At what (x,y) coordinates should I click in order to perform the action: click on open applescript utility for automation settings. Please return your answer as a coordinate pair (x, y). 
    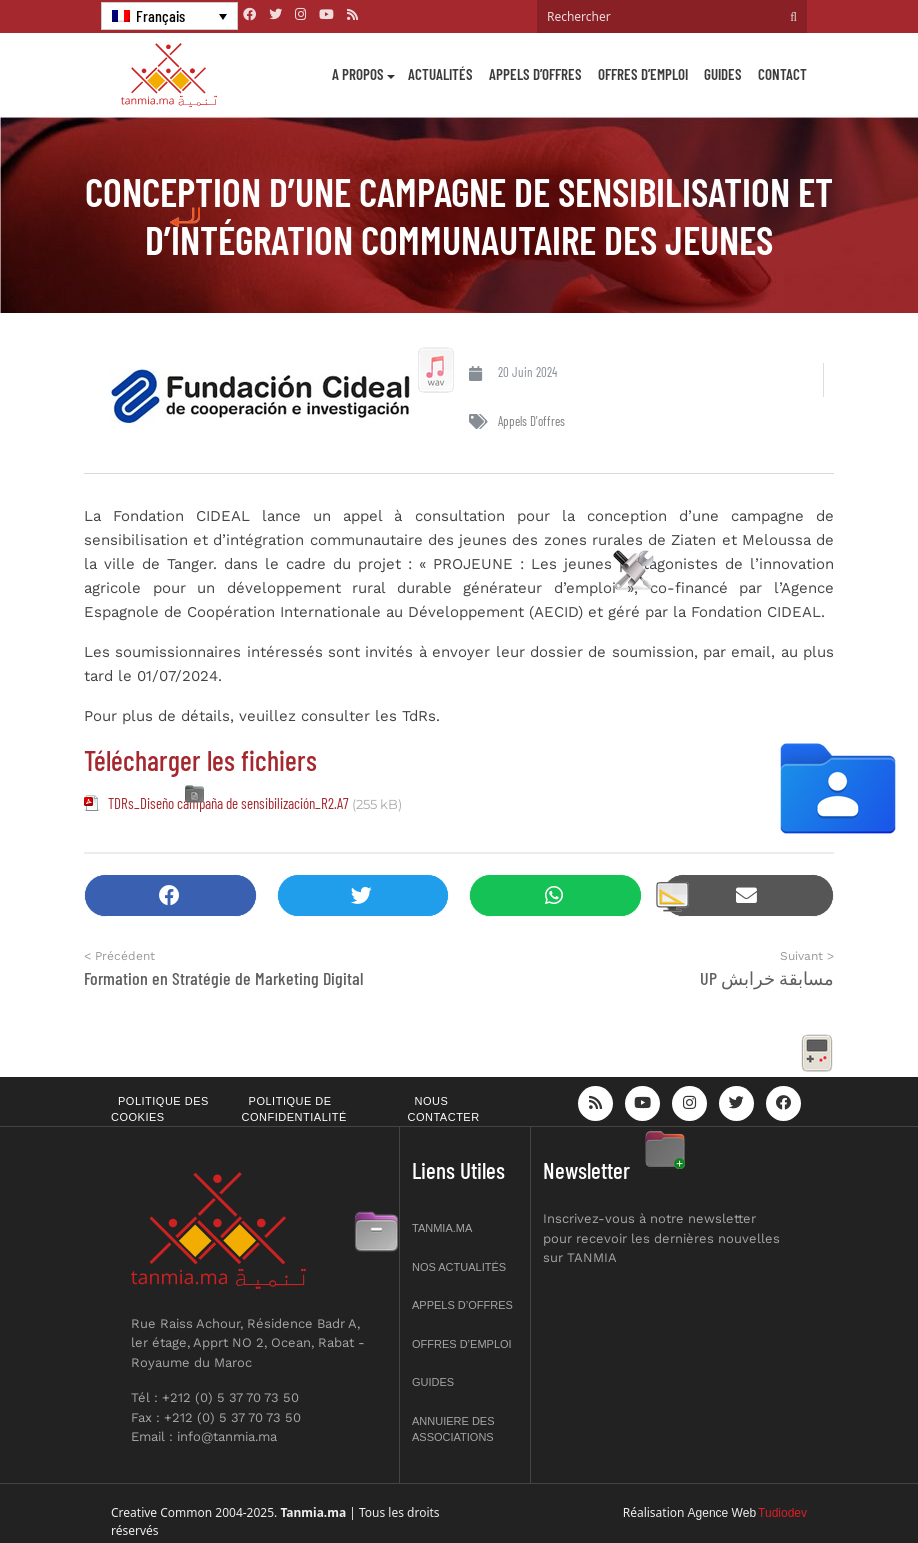
    Looking at the image, I should click on (633, 570).